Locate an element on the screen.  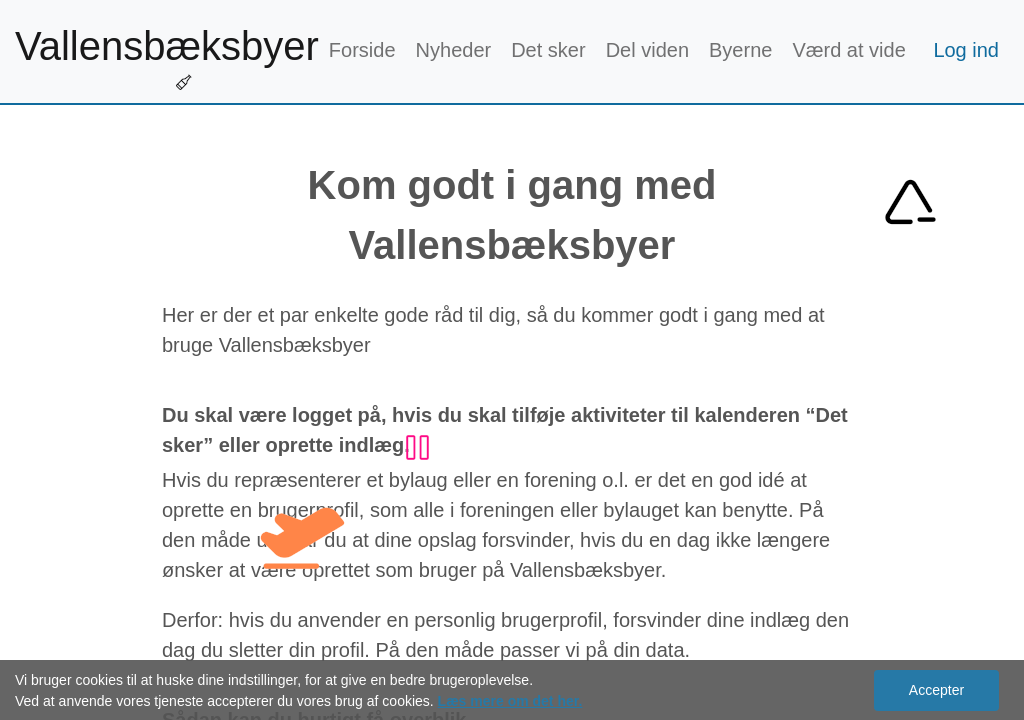
decrease priority or warning level is located at coordinates (910, 203).